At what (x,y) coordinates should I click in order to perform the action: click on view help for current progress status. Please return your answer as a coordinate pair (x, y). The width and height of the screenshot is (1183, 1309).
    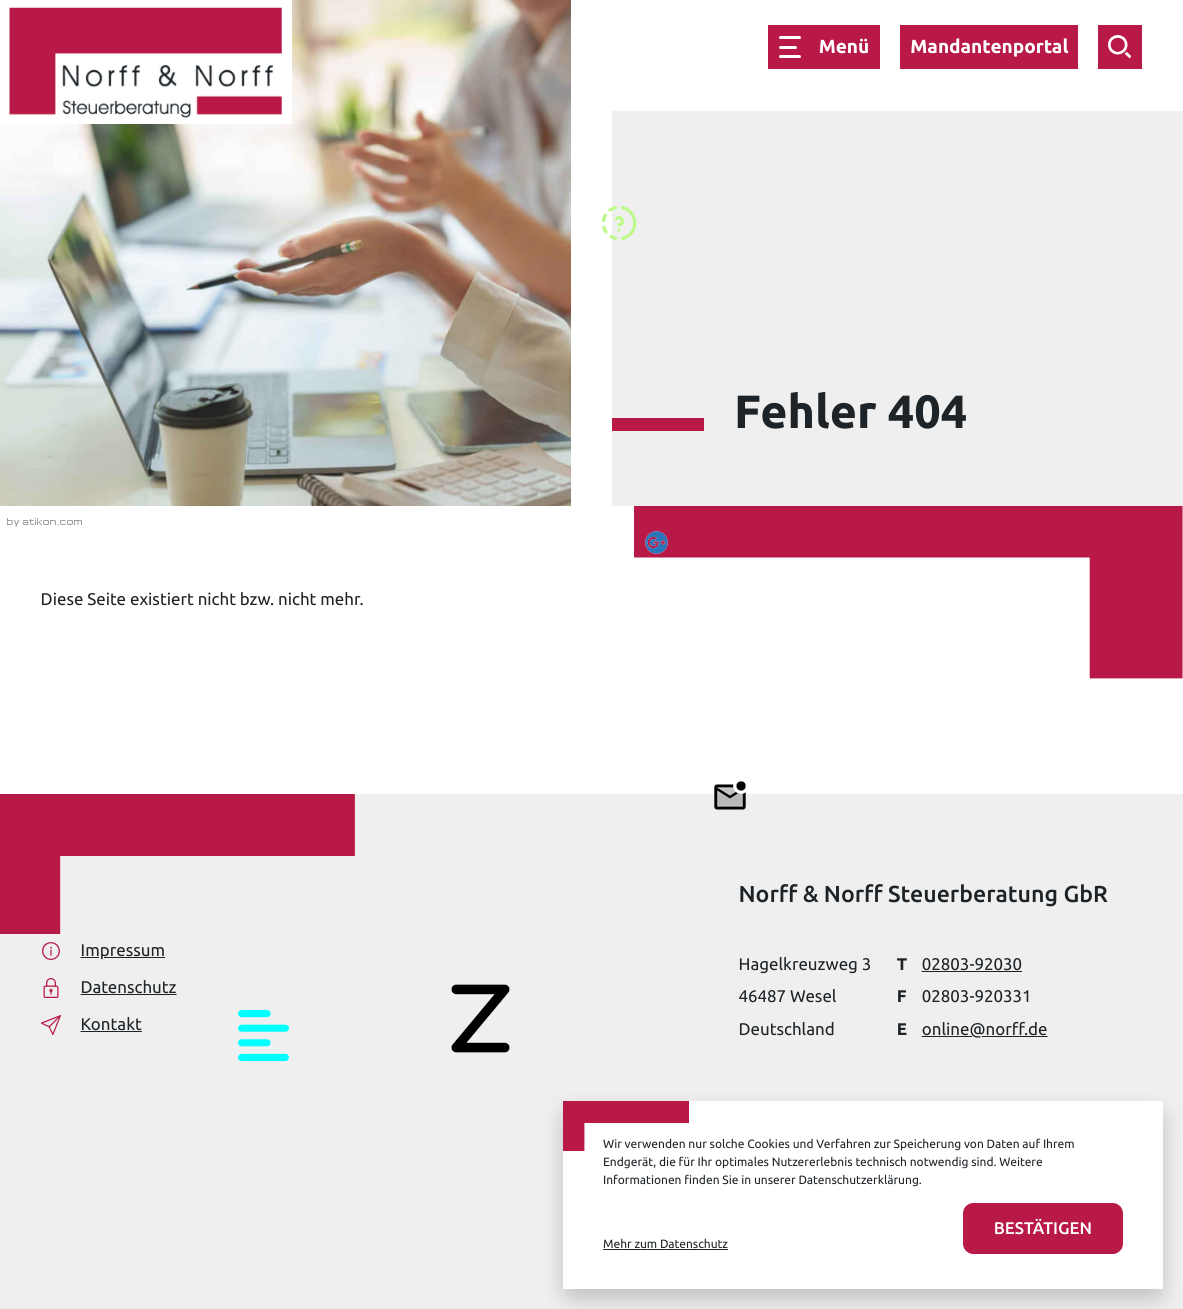
    Looking at the image, I should click on (619, 223).